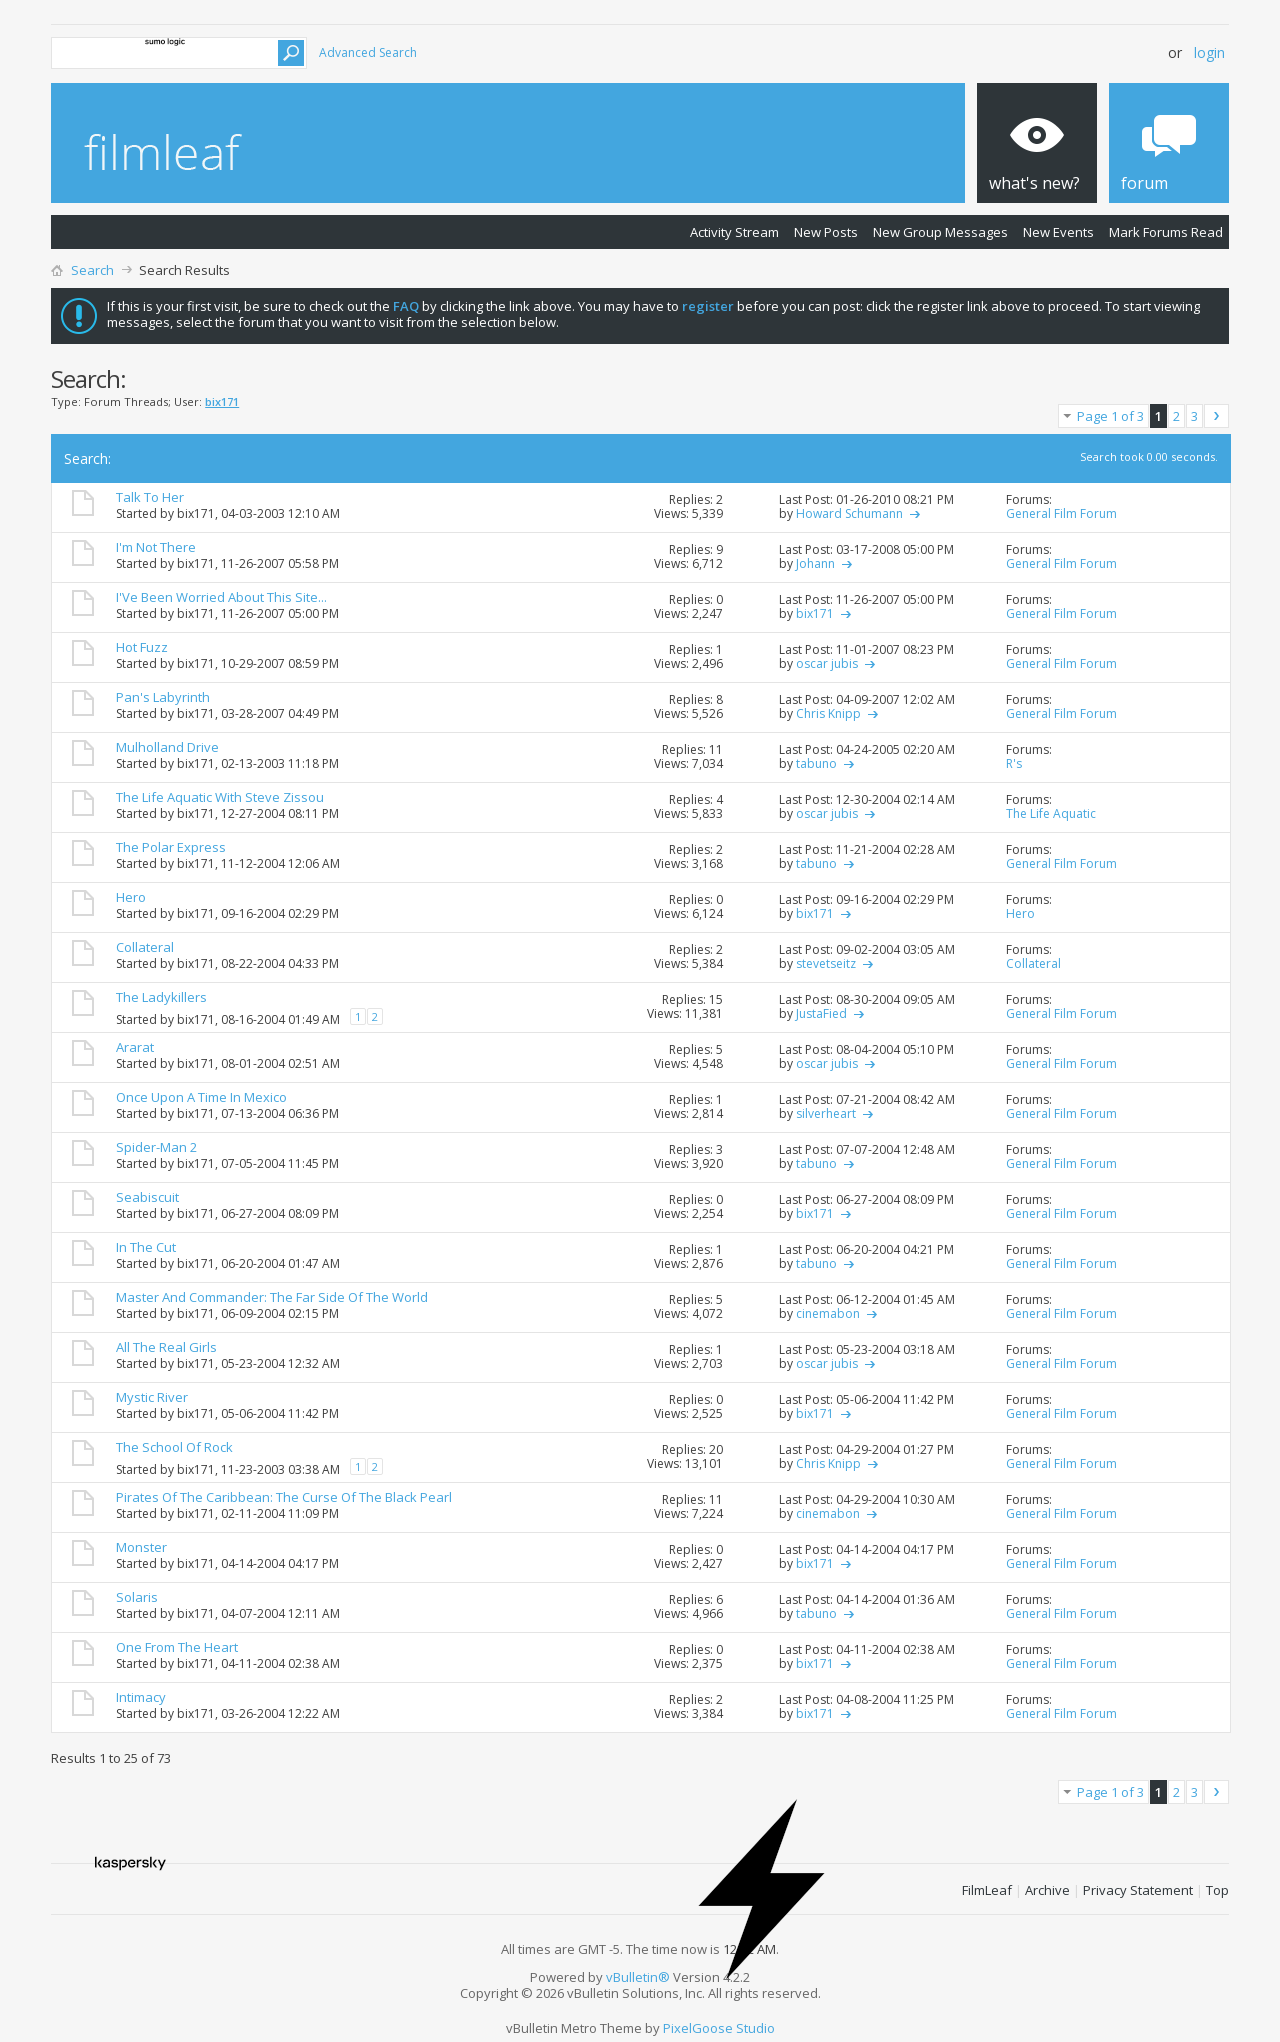 The width and height of the screenshot is (1280, 2042). I want to click on open StackBlitz web IDE, so click(761, 1889).